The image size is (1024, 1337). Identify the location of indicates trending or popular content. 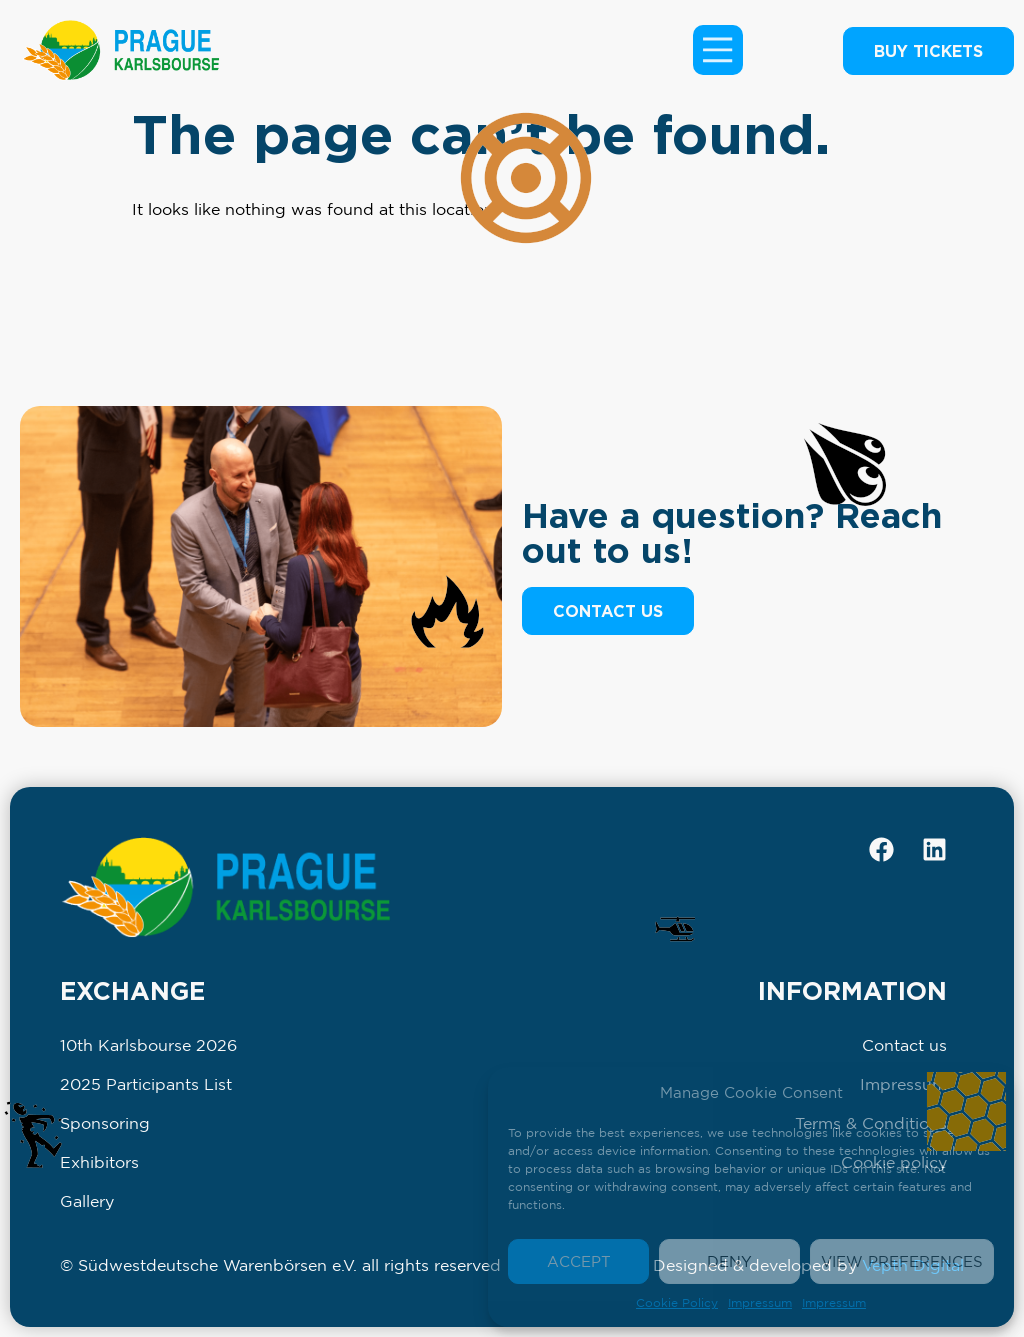
(447, 611).